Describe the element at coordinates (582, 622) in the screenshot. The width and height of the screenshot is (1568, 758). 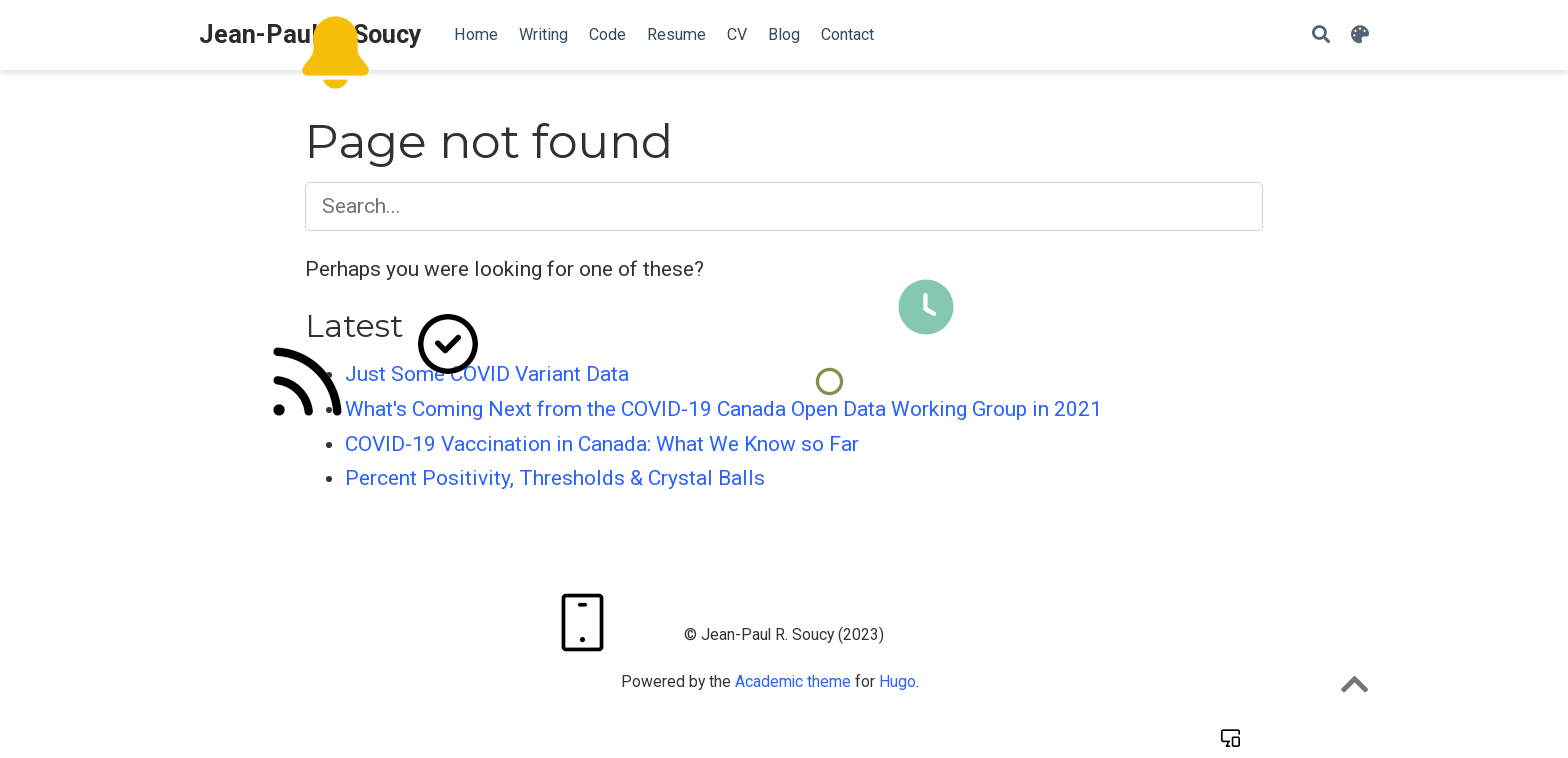
I see `view mobile device settings` at that location.